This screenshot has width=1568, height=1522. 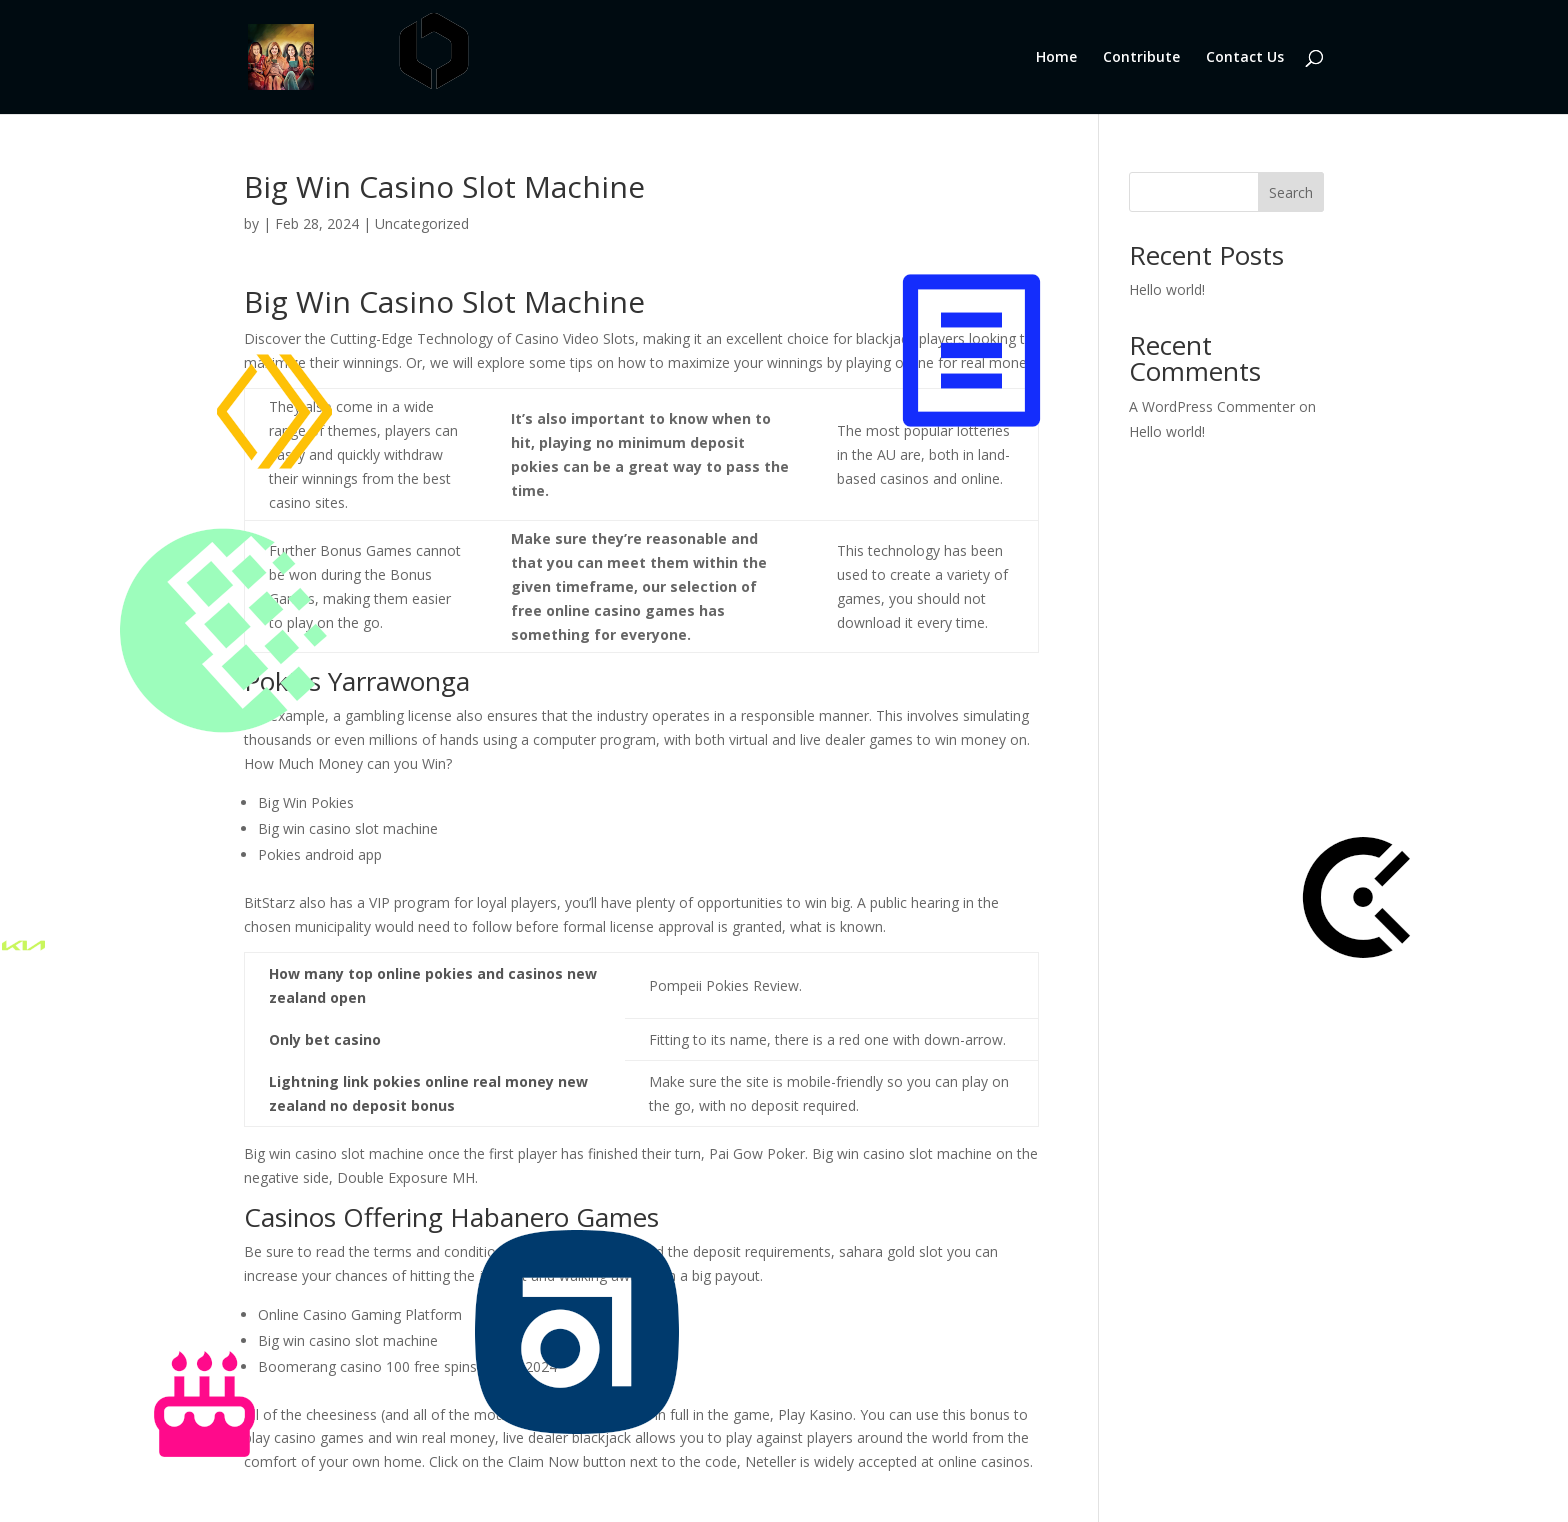 I want to click on view birthday or celebration events, so click(x=204, y=1406).